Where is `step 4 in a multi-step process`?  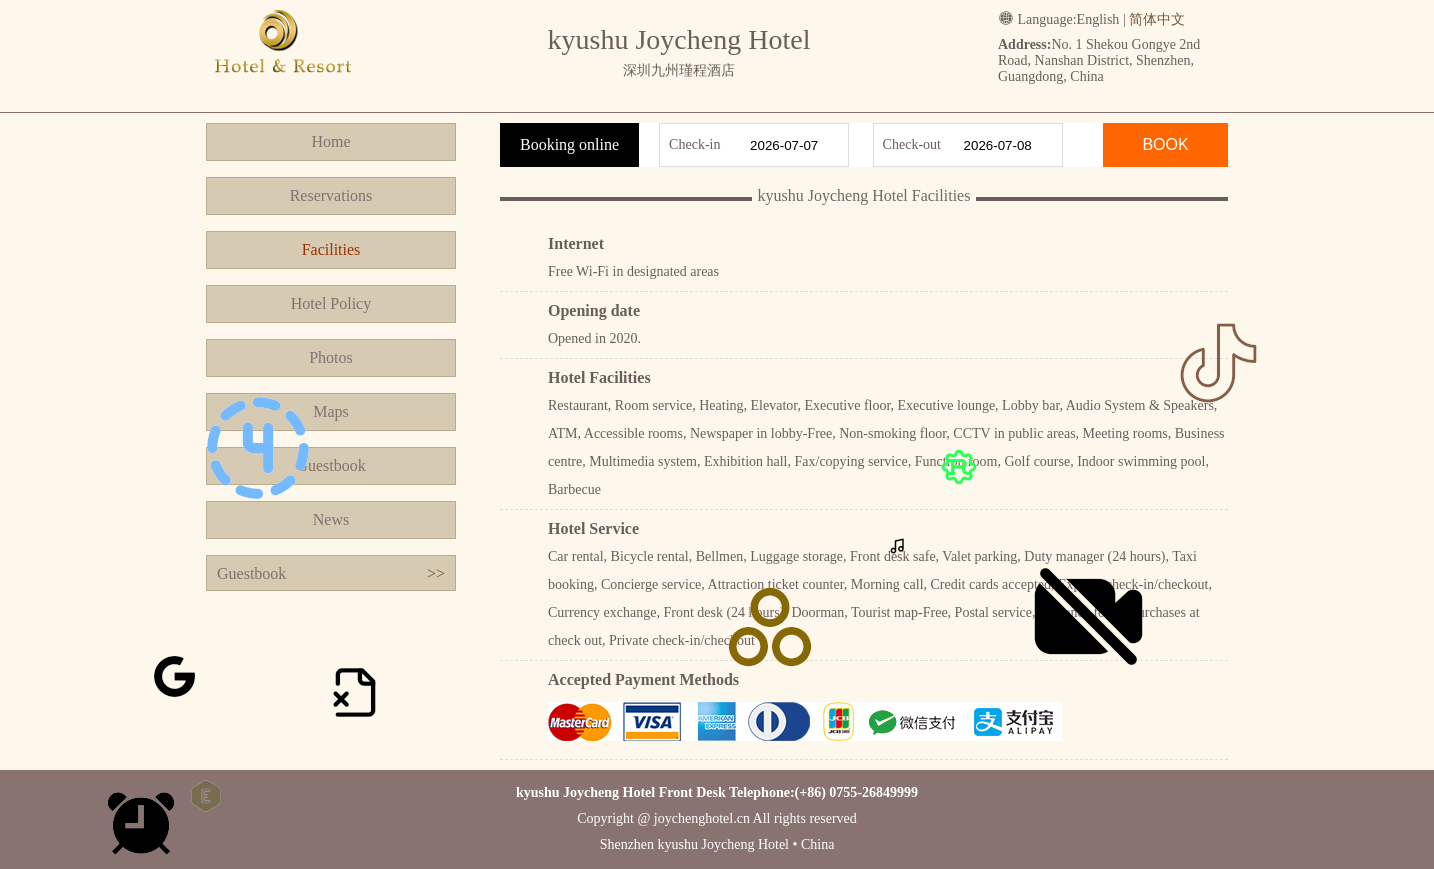 step 4 in a multi-step process is located at coordinates (258, 448).